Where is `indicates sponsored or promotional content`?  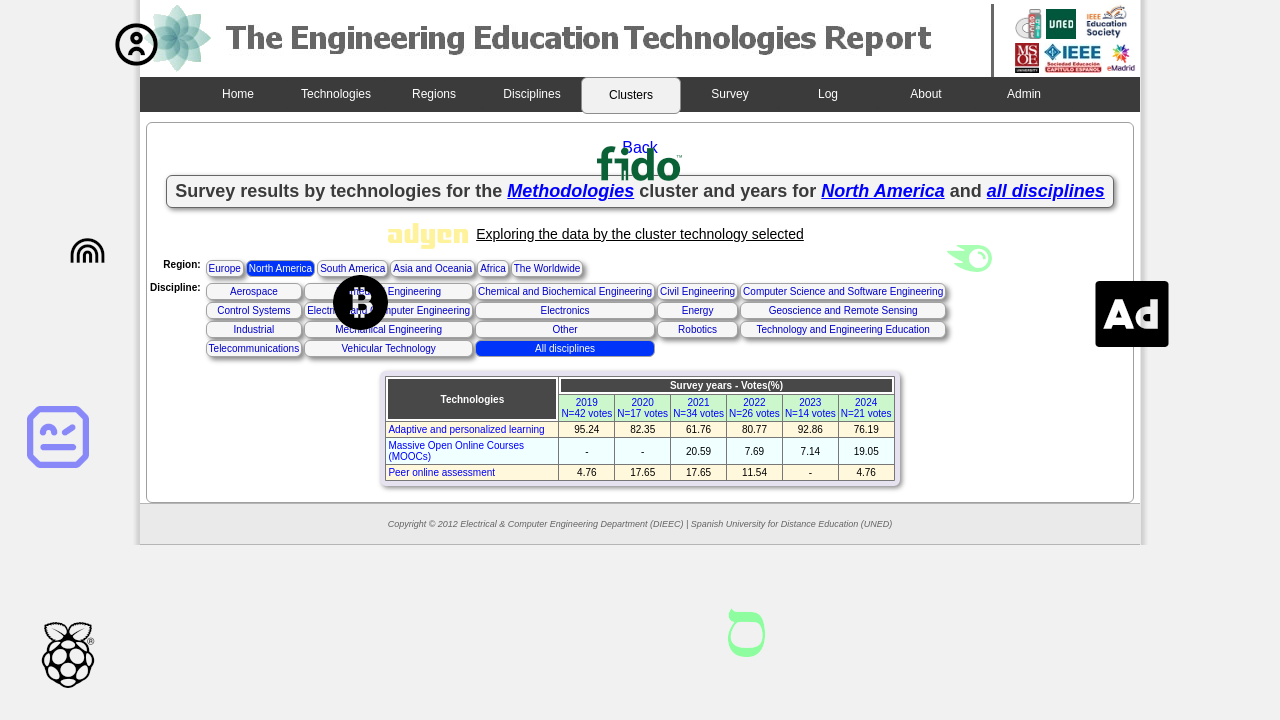
indicates sponsored or promotional content is located at coordinates (1132, 314).